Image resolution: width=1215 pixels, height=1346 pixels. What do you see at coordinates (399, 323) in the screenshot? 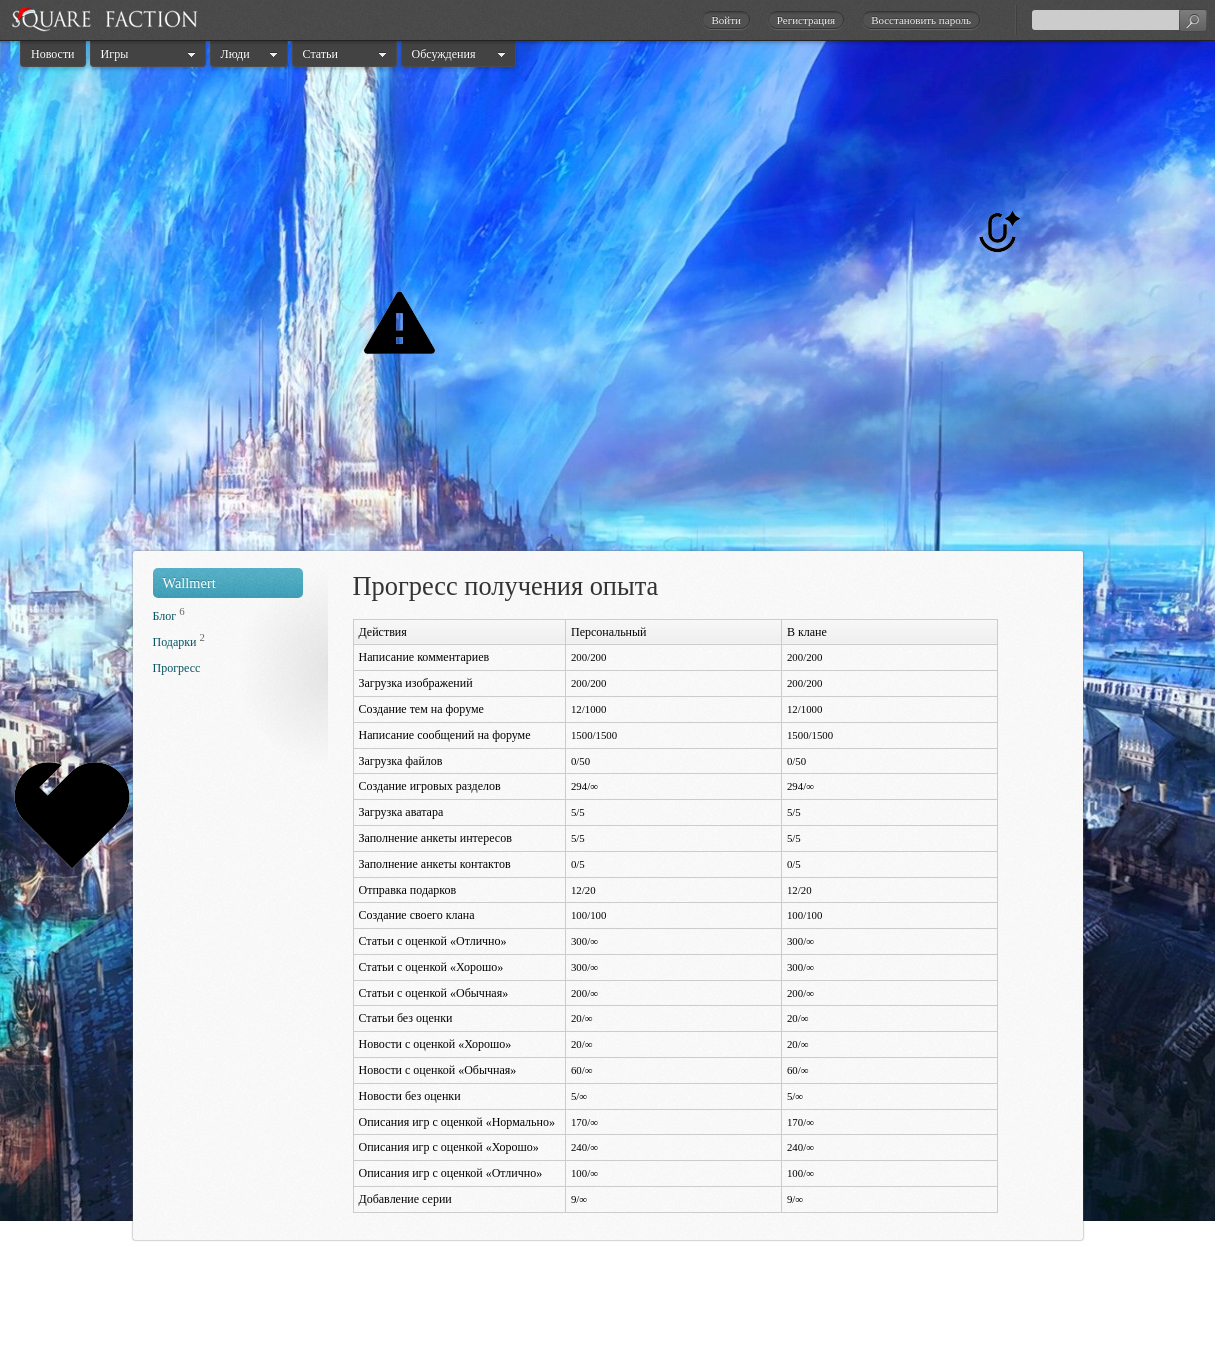
I see `indicates a warning or alert that requires attention` at bounding box center [399, 323].